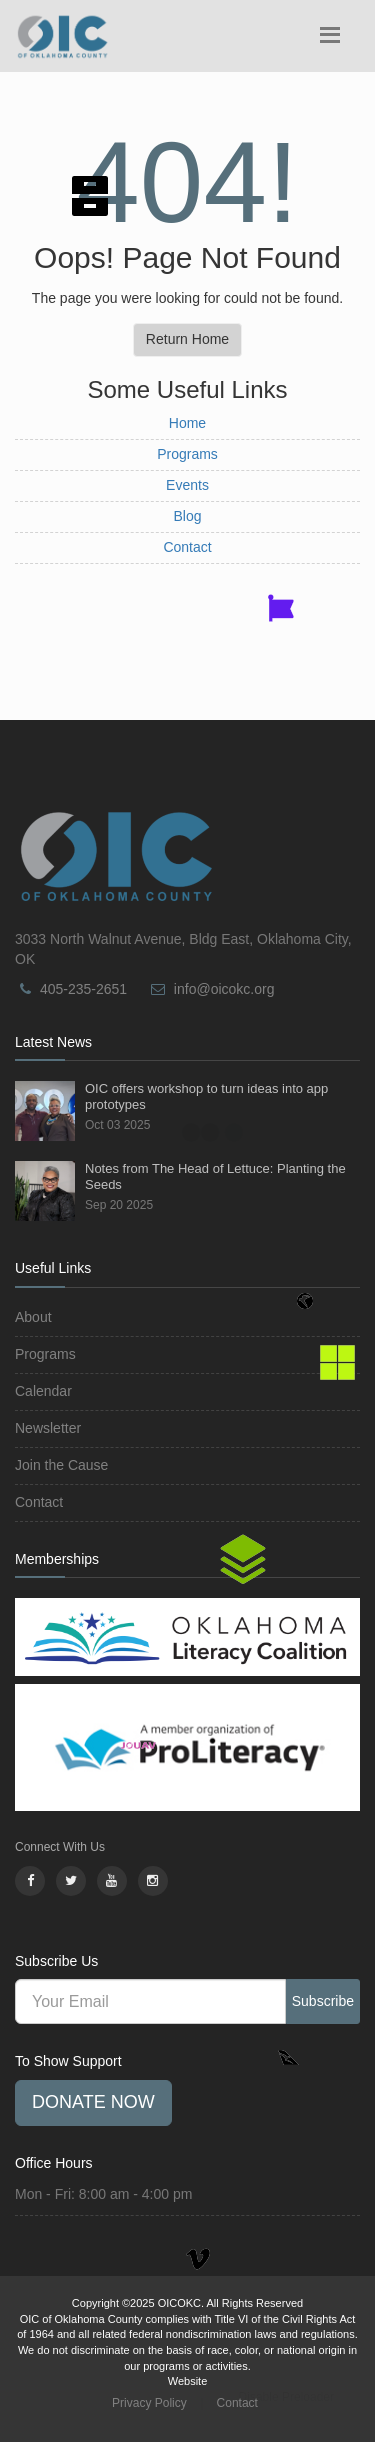 The width and height of the screenshot is (375, 2442). Describe the element at coordinates (281, 608) in the screenshot. I see `font awesome brand logo` at that location.